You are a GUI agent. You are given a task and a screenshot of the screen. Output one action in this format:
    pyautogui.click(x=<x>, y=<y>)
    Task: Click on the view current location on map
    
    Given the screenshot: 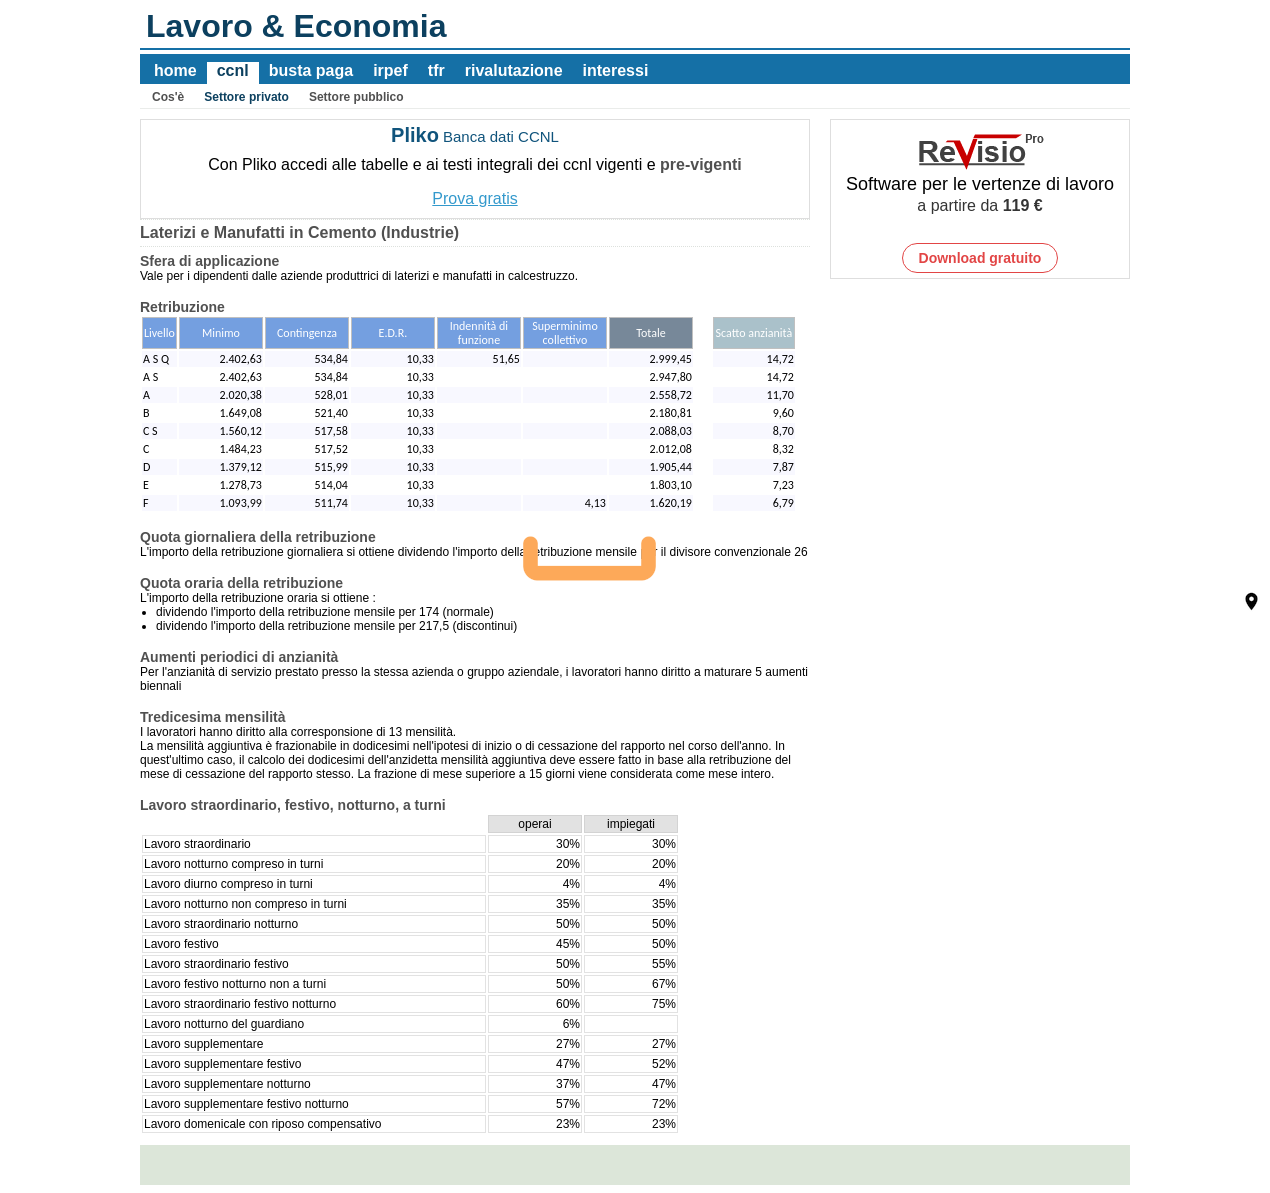 What is the action you would take?
    pyautogui.click(x=1251, y=601)
    